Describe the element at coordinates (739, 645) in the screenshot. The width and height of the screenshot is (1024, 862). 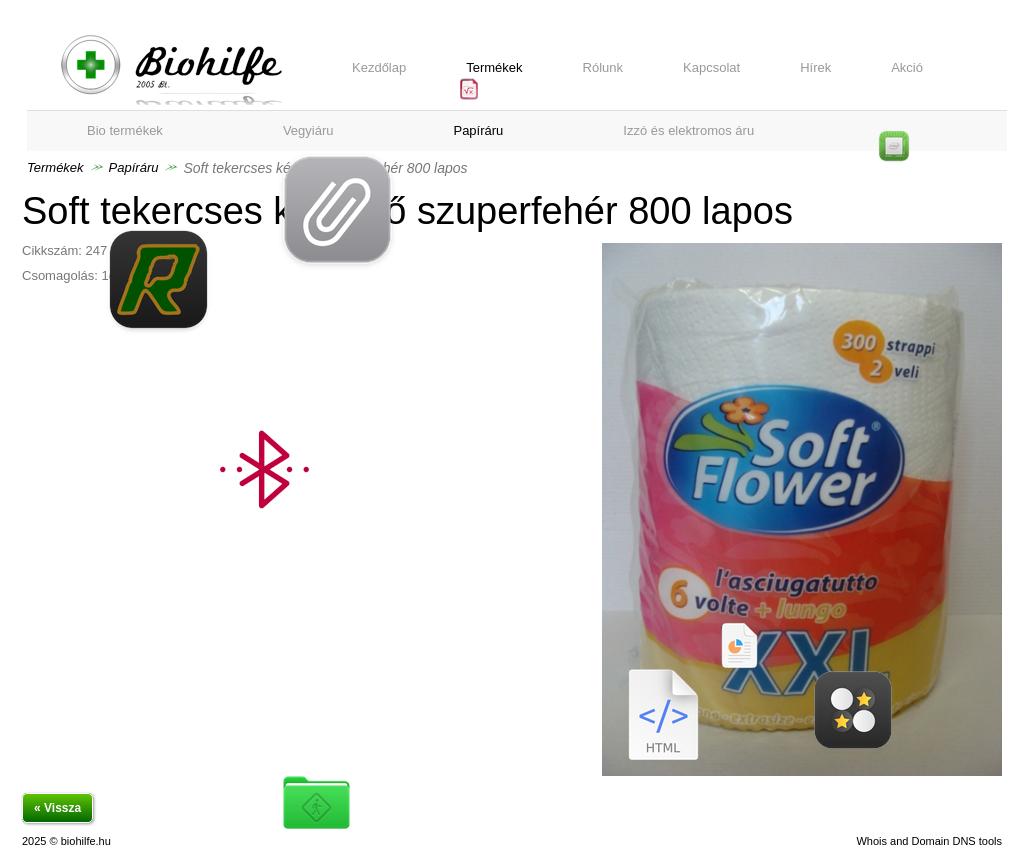
I see `open a presentation file` at that location.